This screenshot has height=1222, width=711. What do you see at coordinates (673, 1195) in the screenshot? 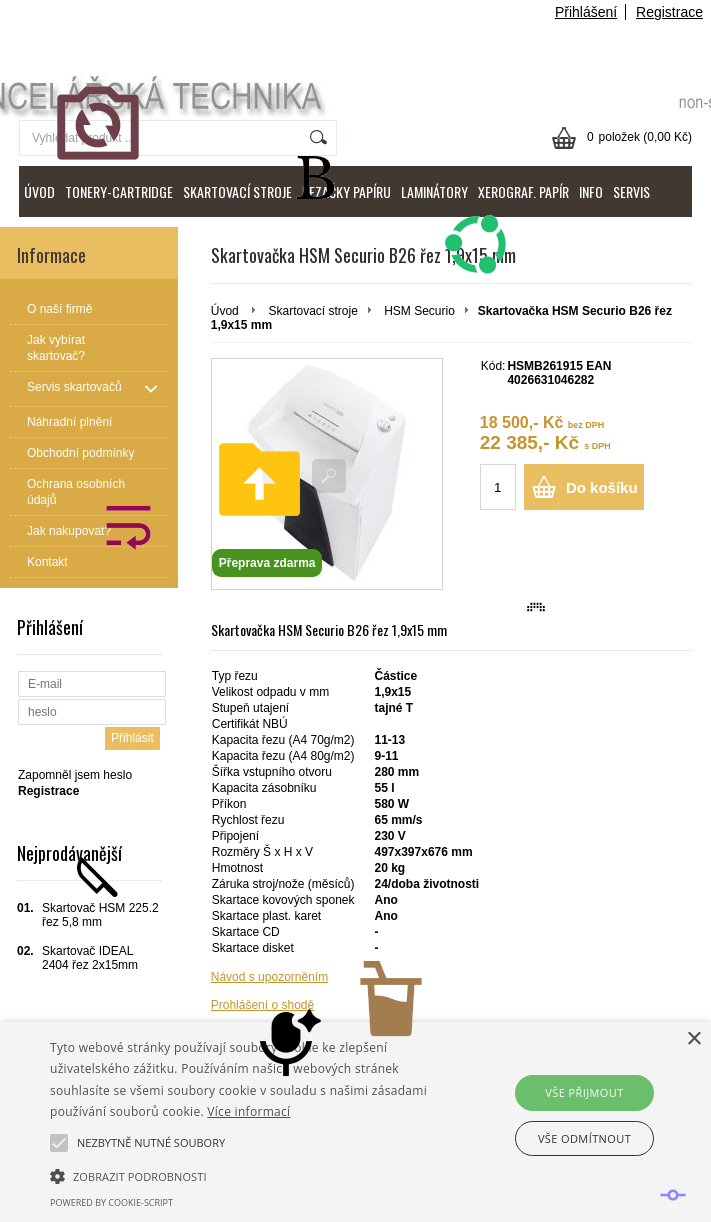
I see `view commit history in version control` at bounding box center [673, 1195].